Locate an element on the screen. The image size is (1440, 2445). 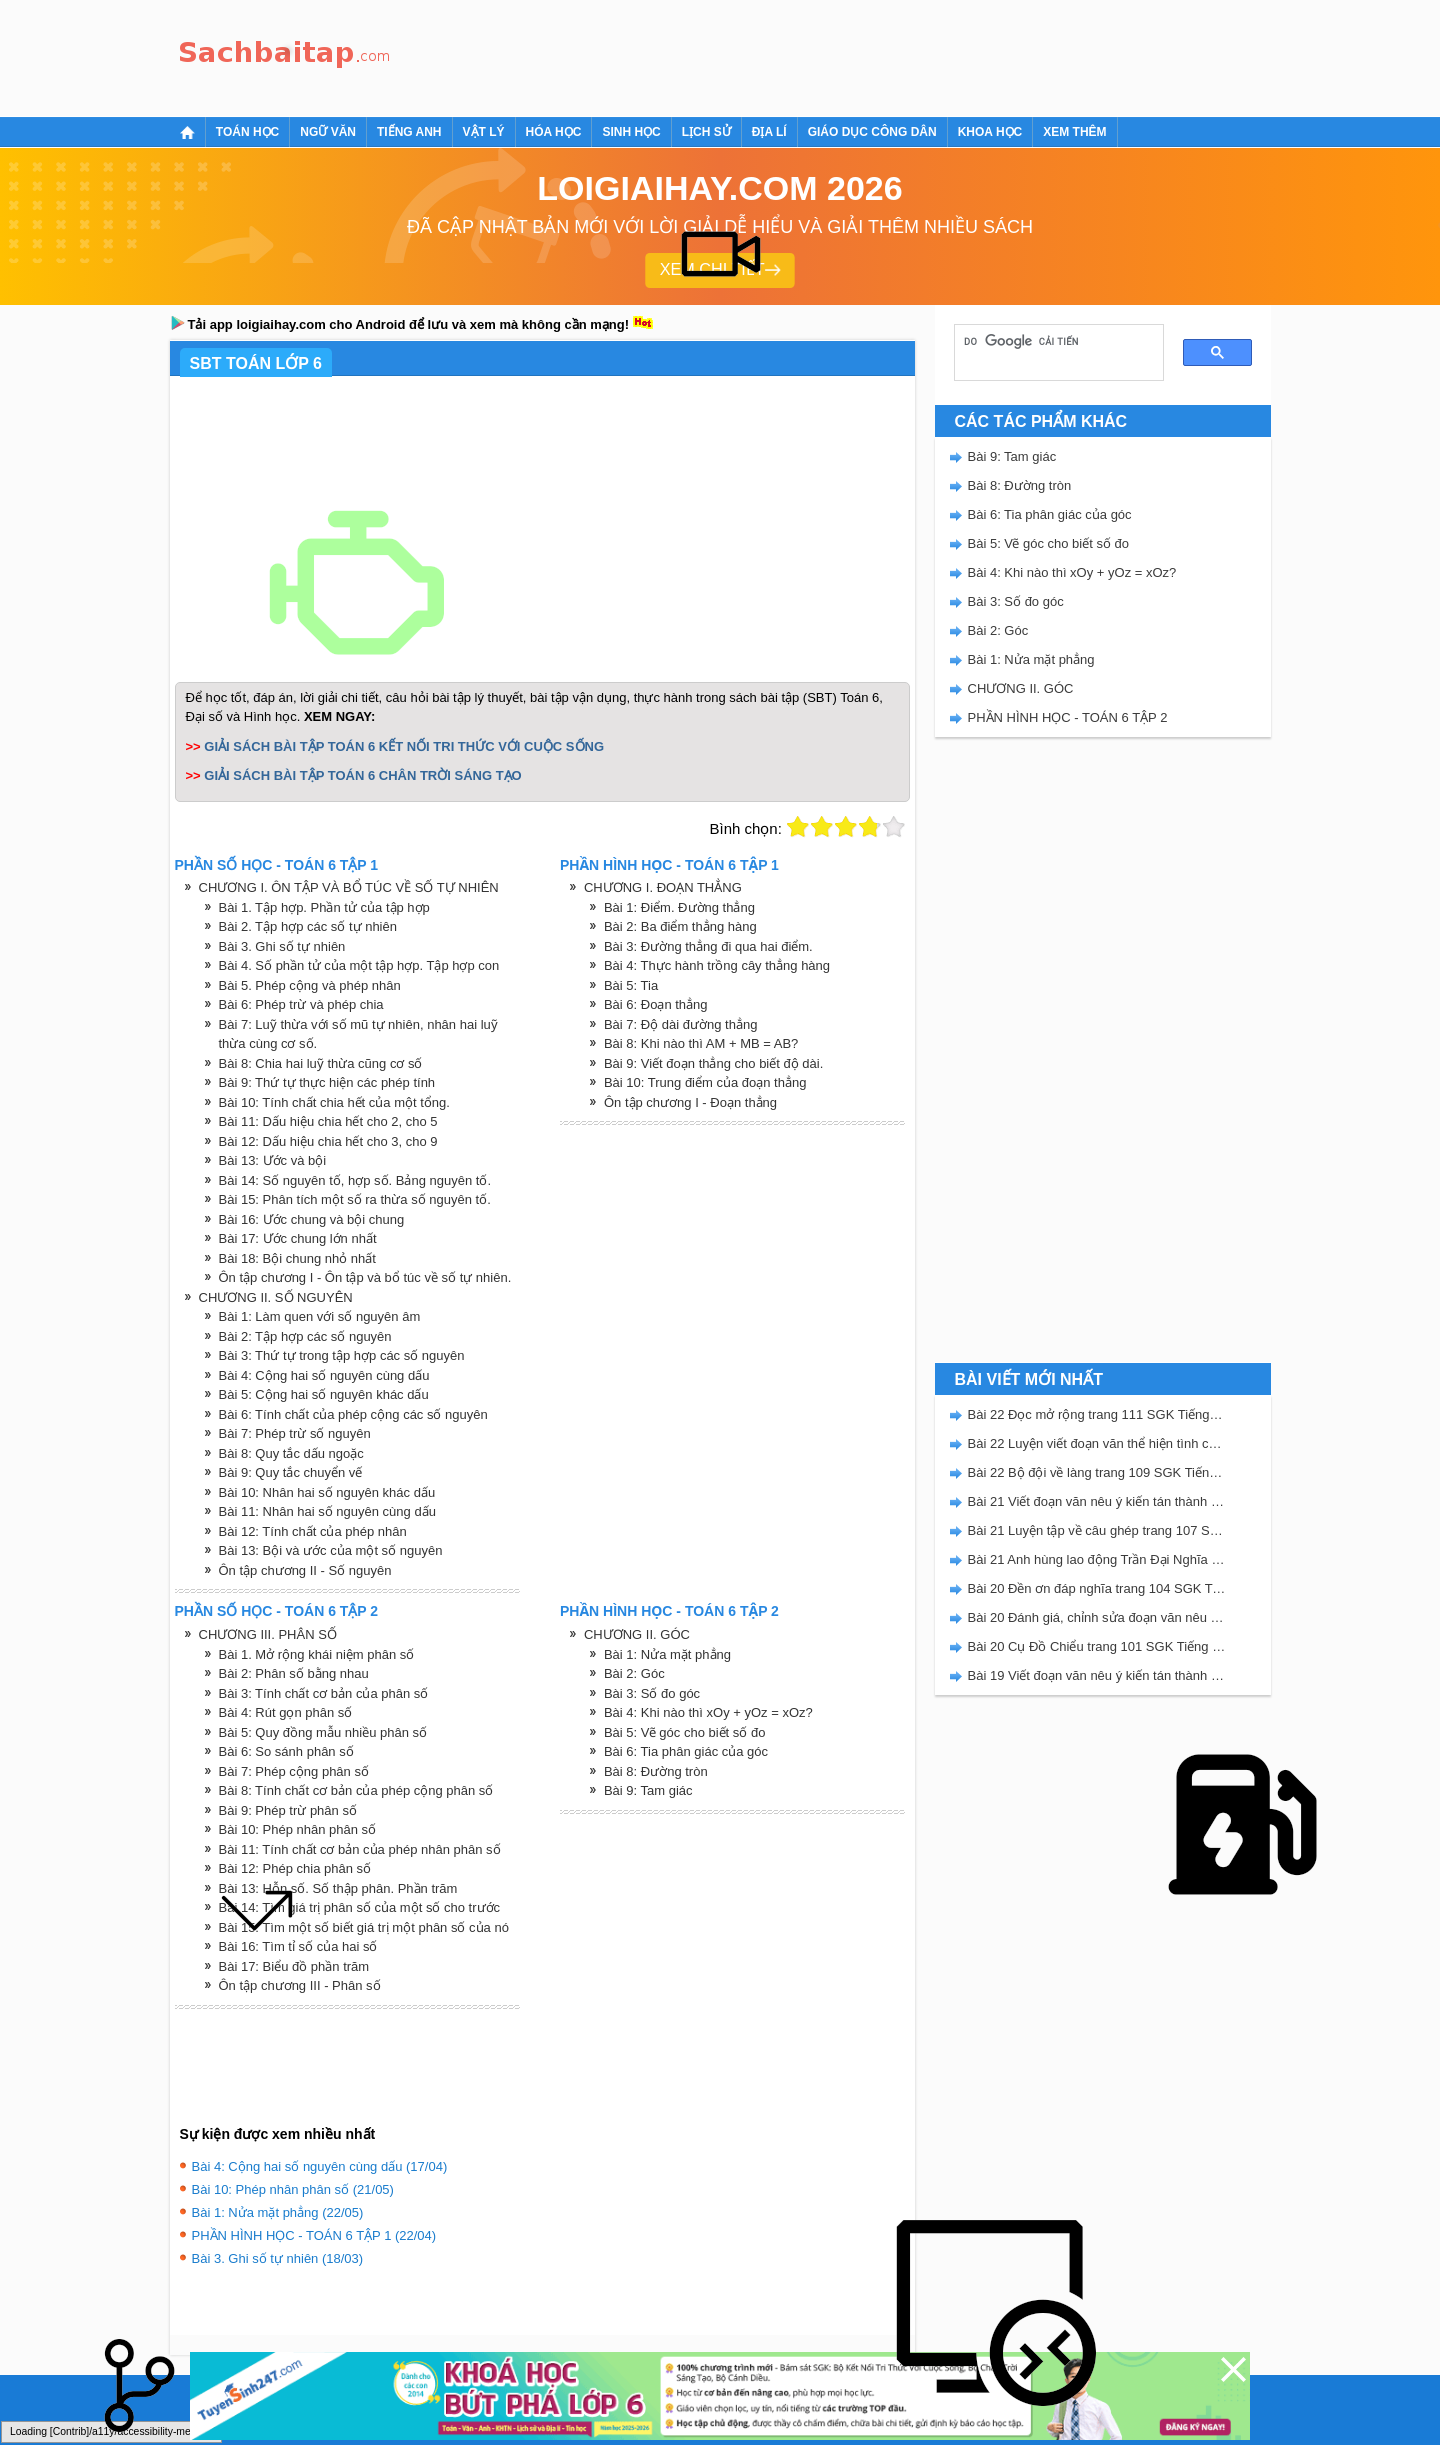
access remote desktop connections is located at coordinates (994, 2304).